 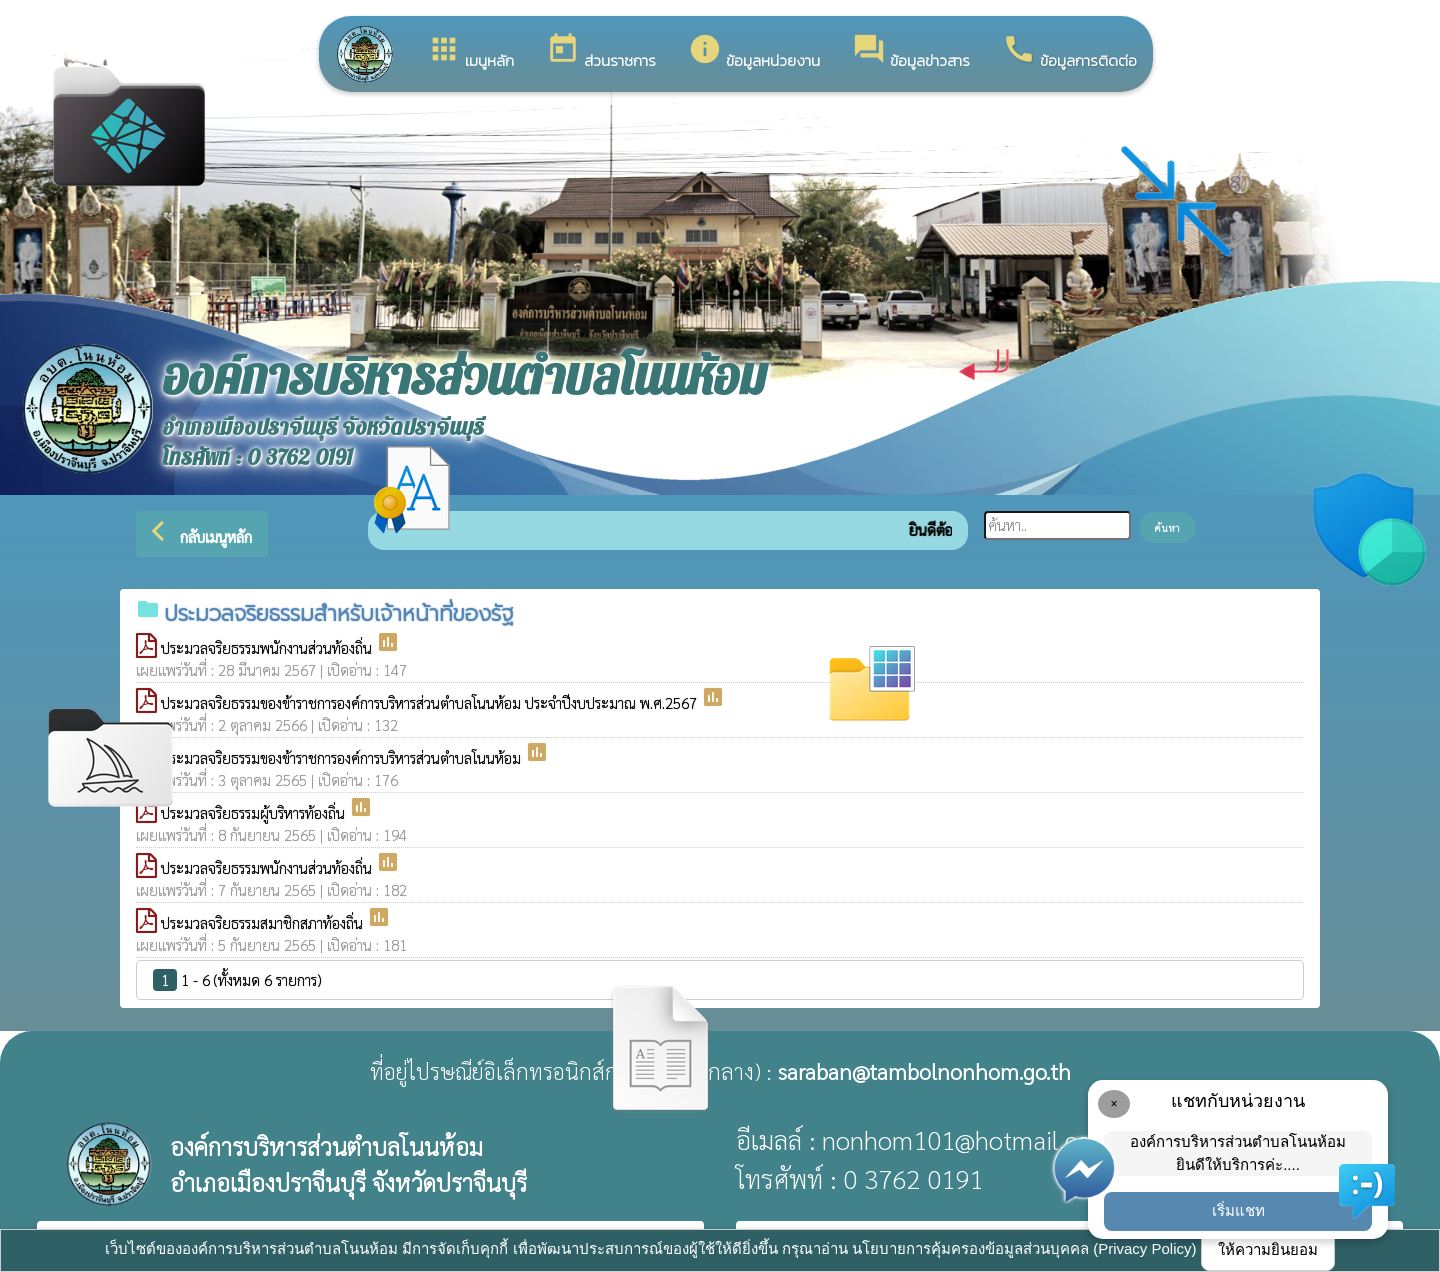 What do you see at coordinates (1367, 1192) in the screenshot?
I see `open the messaging app` at bounding box center [1367, 1192].